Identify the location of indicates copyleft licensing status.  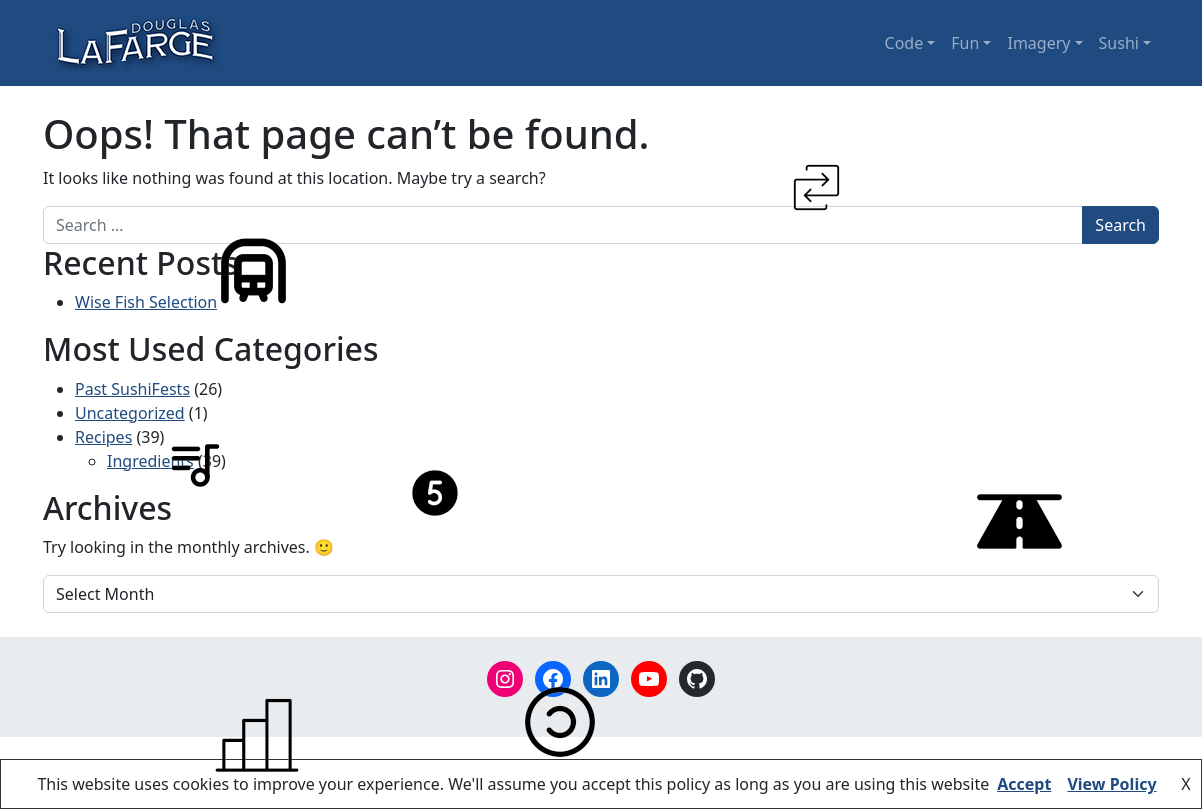
(560, 722).